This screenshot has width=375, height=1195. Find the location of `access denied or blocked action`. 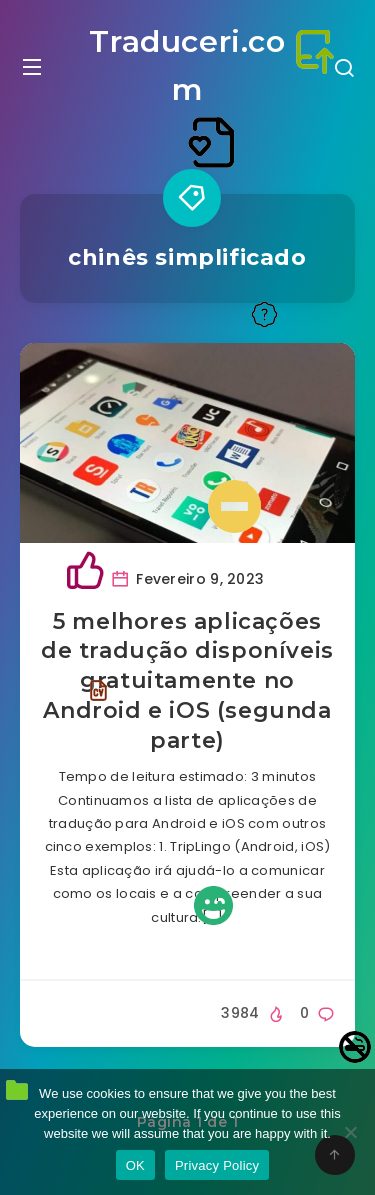

access denied or blocked action is located at coordinates (234, 506).